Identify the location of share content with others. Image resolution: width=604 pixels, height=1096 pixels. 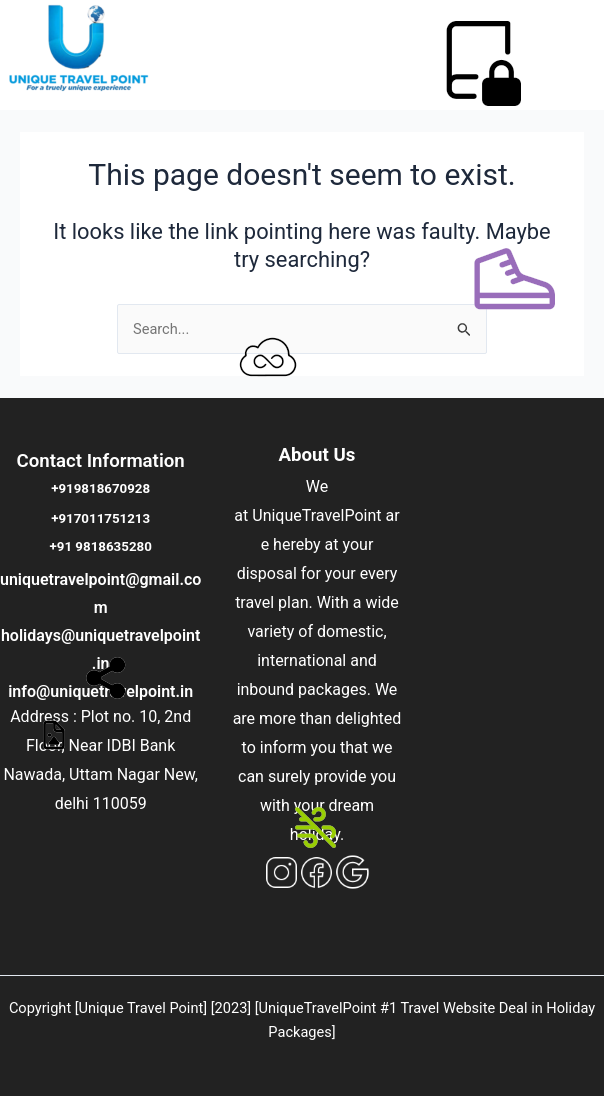
(107, 678).